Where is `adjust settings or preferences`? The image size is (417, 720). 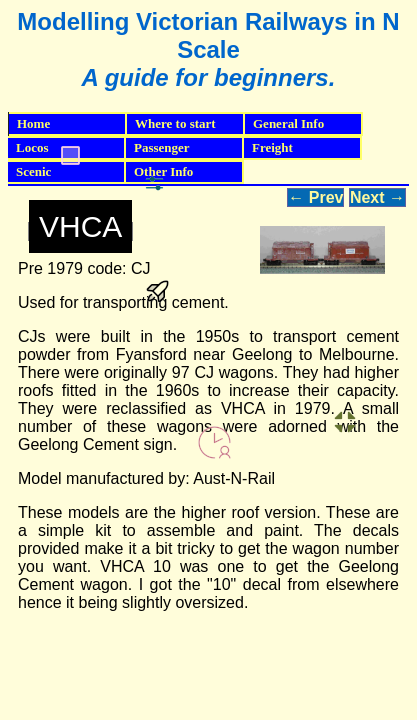 adjust settings or preferences is located at coordinates (154, 183).